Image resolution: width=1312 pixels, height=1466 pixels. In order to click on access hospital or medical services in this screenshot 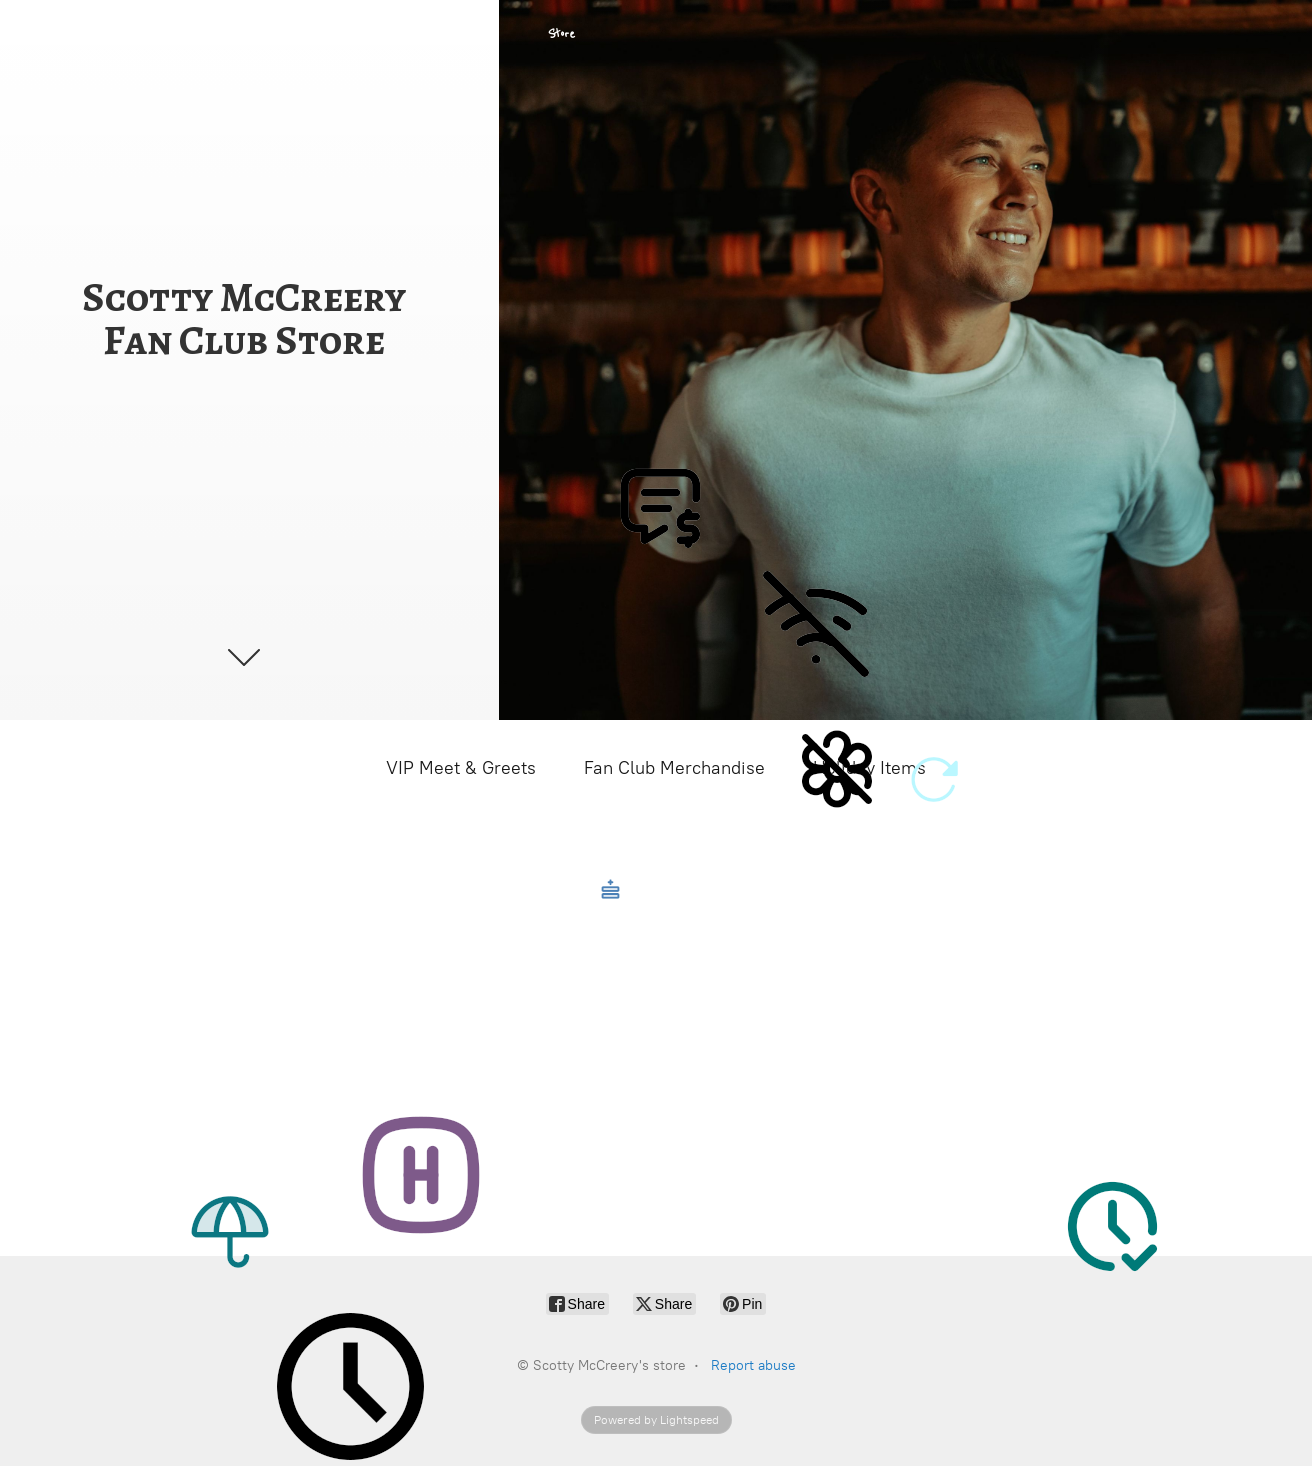, I will do `click(421, 1175)`.